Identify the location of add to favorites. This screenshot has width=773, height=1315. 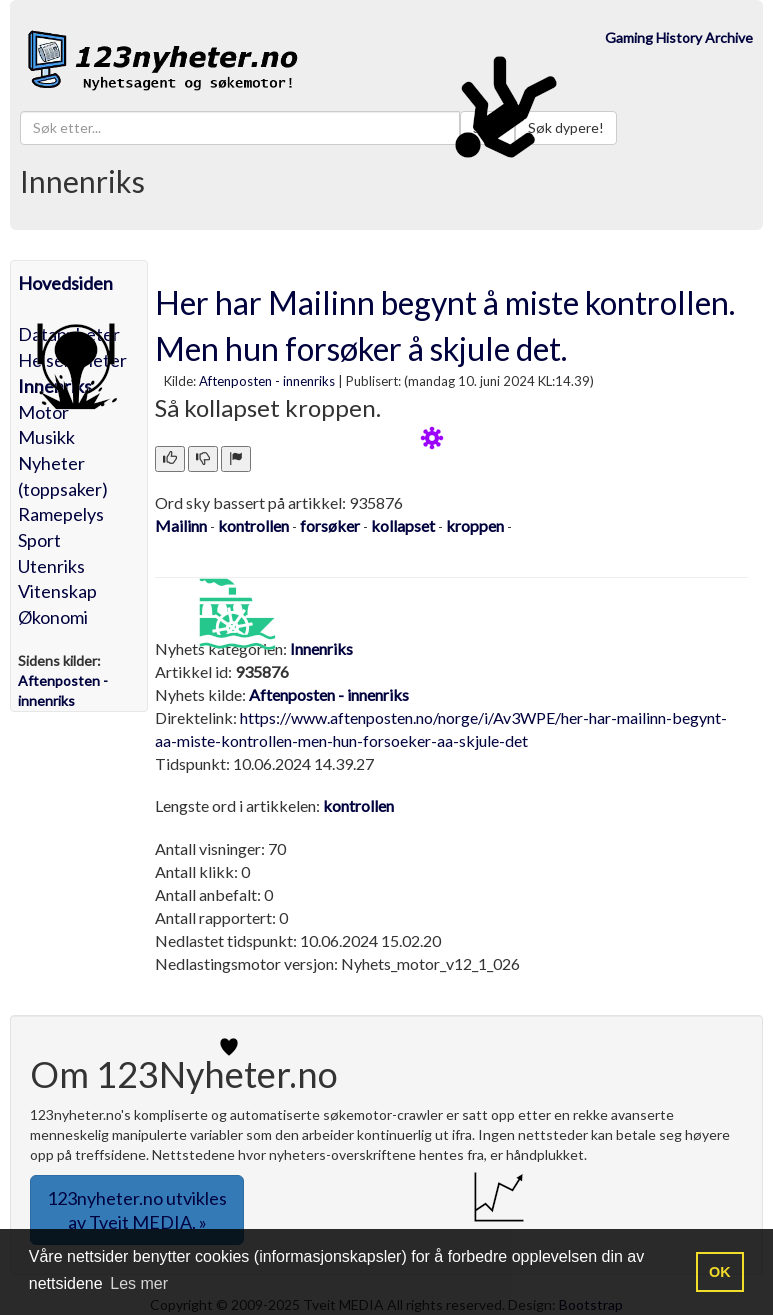
(229, 1047).